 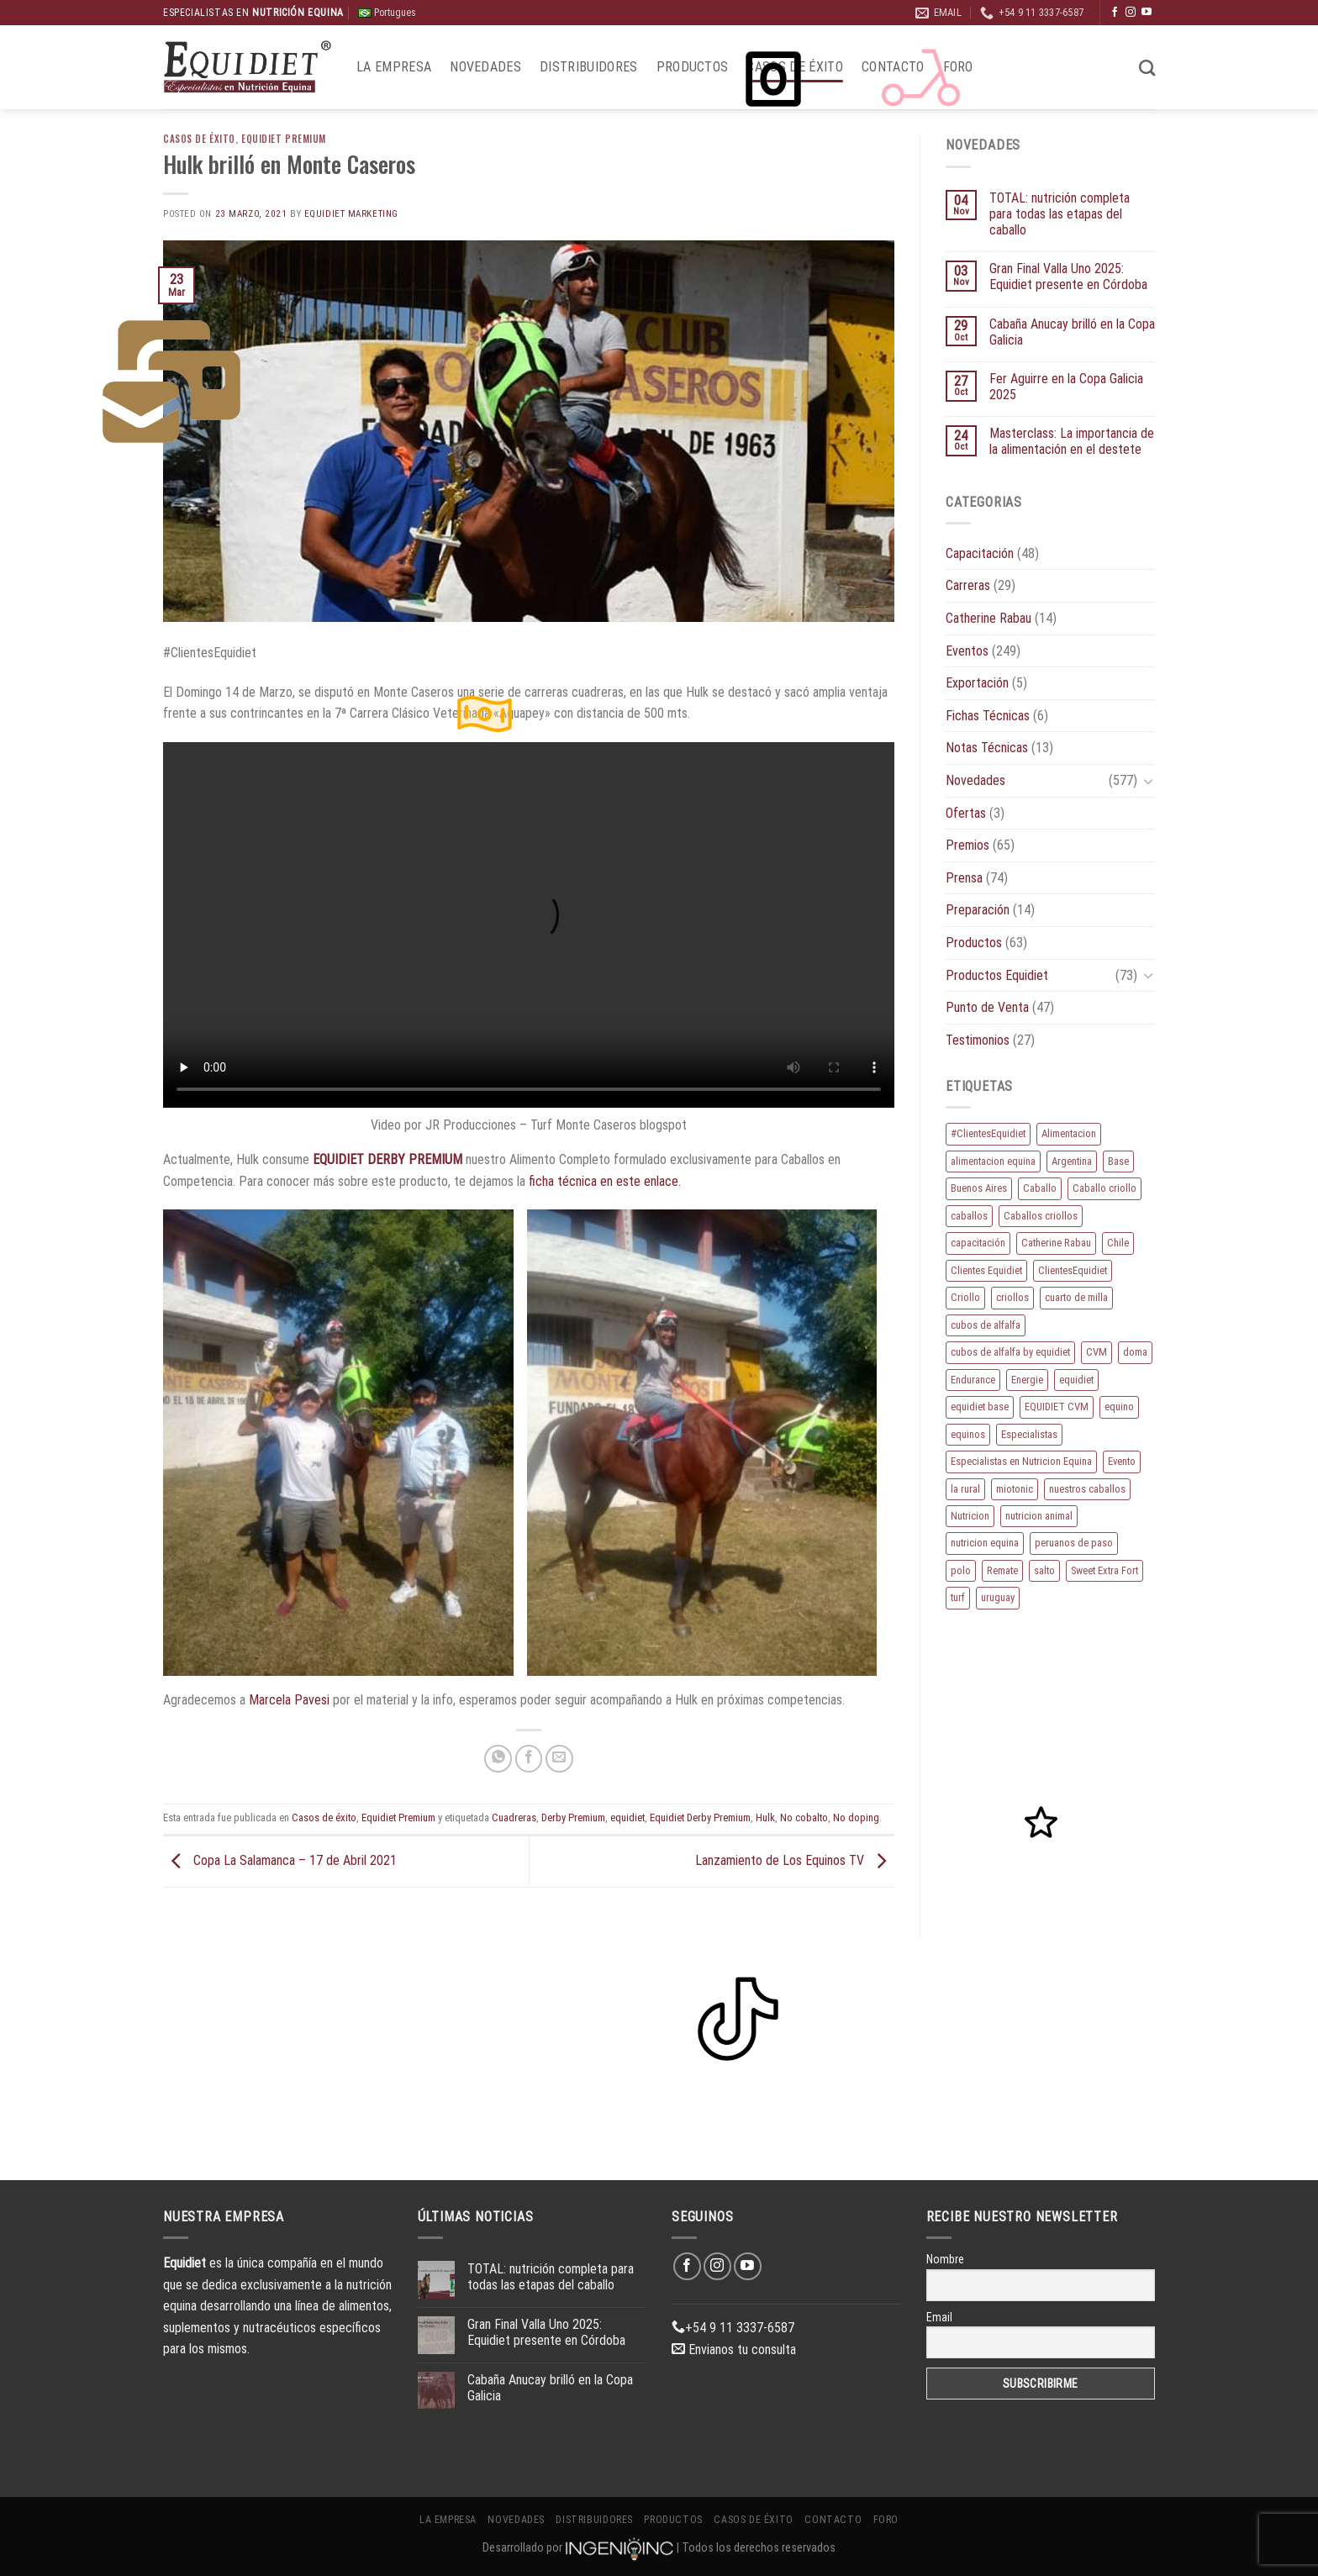 I want to click on open the TikTok app, so click(x=738, y=2020).